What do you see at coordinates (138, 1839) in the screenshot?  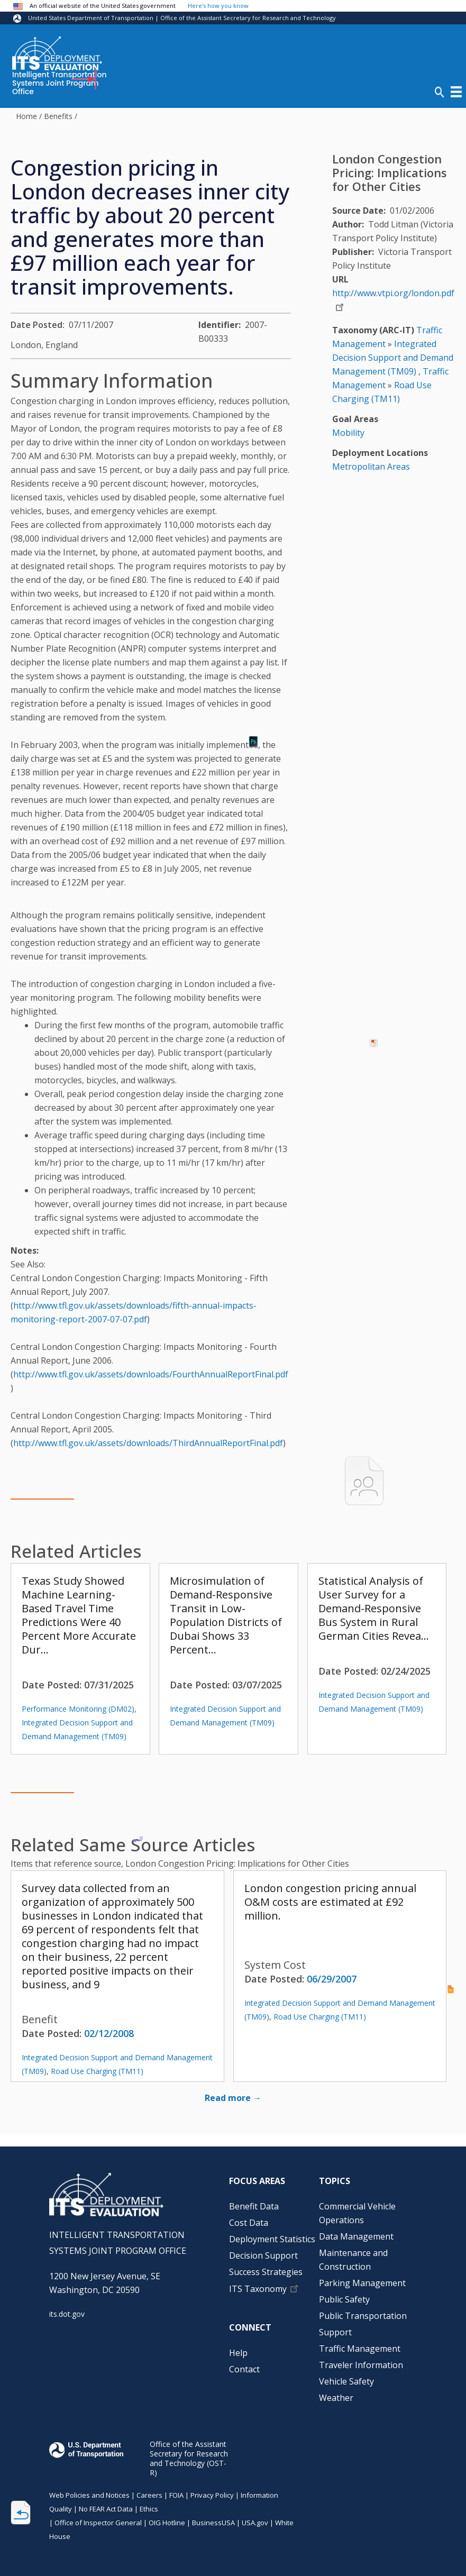 I see `reply to all recipients in an email thread` at bounding box center [138, 1839].